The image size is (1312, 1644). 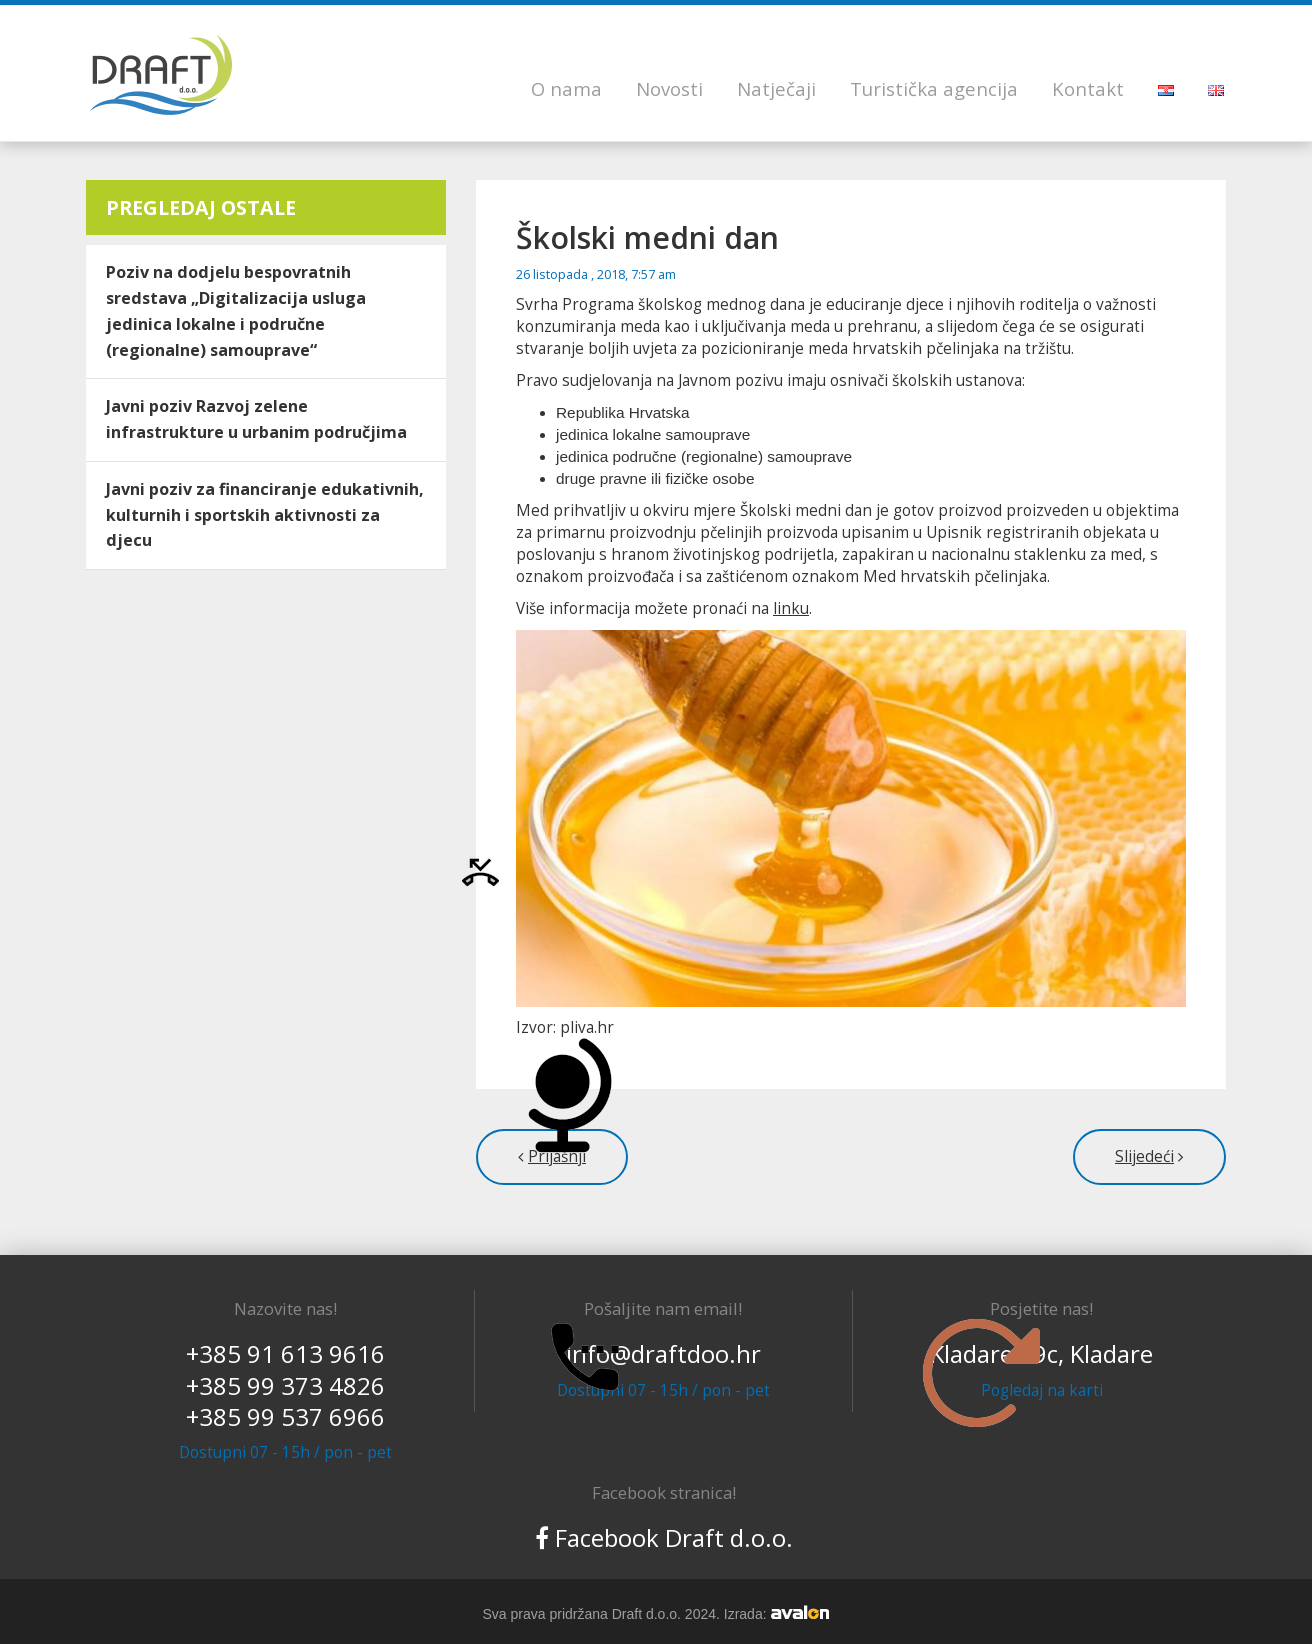 I want to click on switch to global or worldwide view, so click(x=568, y=1098).